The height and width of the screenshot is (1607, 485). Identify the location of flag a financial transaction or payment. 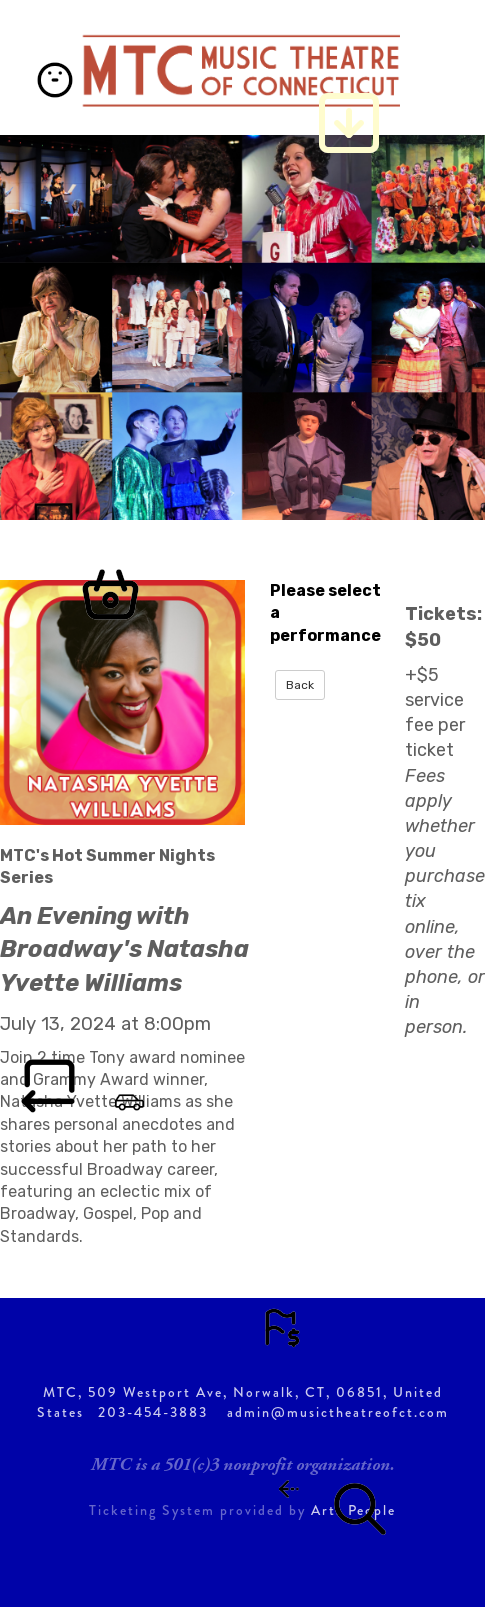
(280, 1326).